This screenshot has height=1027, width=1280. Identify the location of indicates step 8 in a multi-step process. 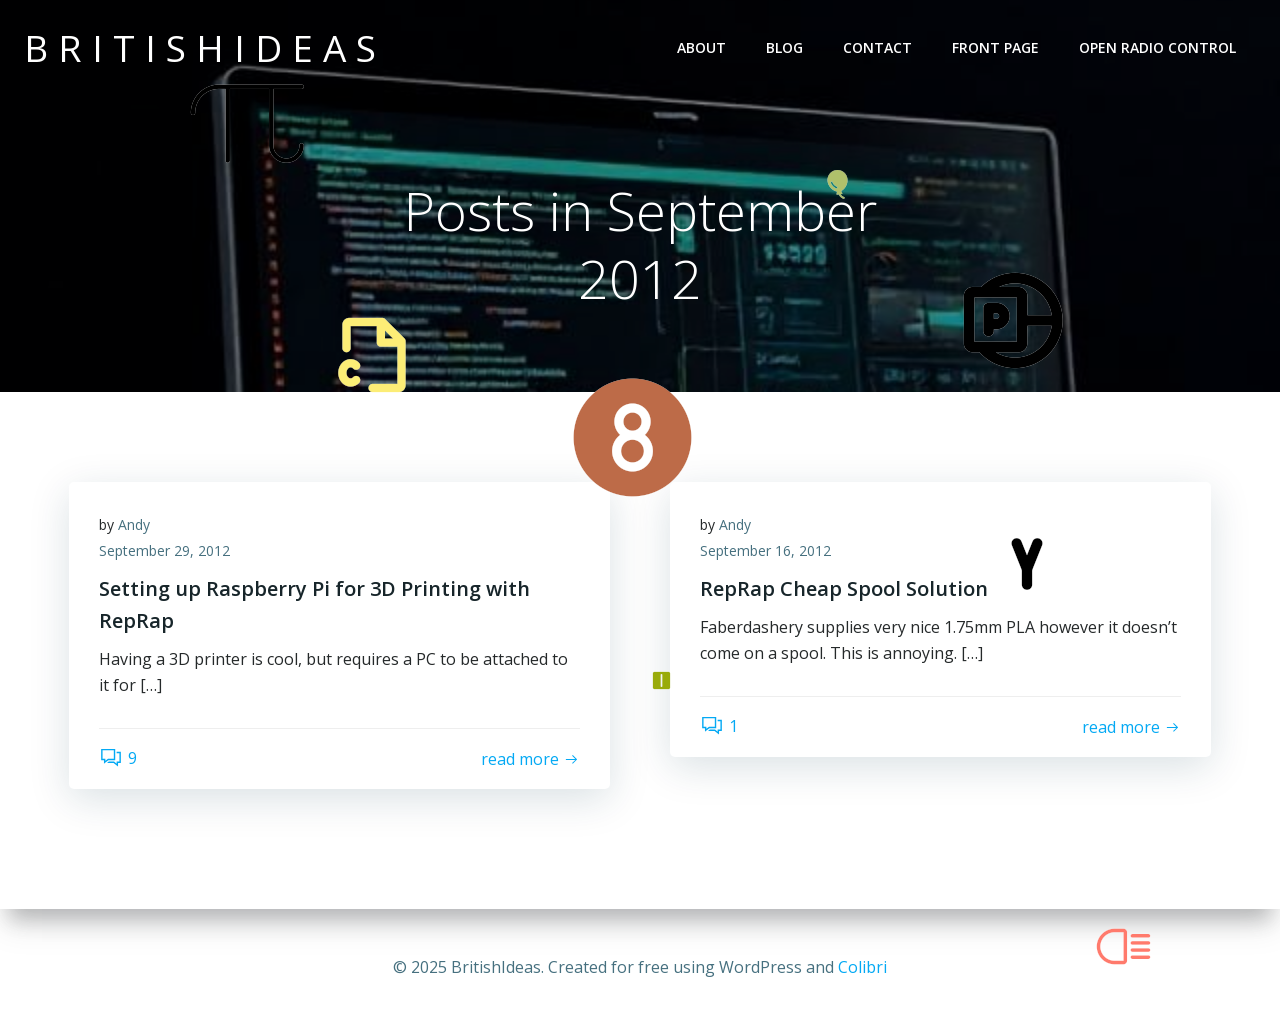
(632, 437).